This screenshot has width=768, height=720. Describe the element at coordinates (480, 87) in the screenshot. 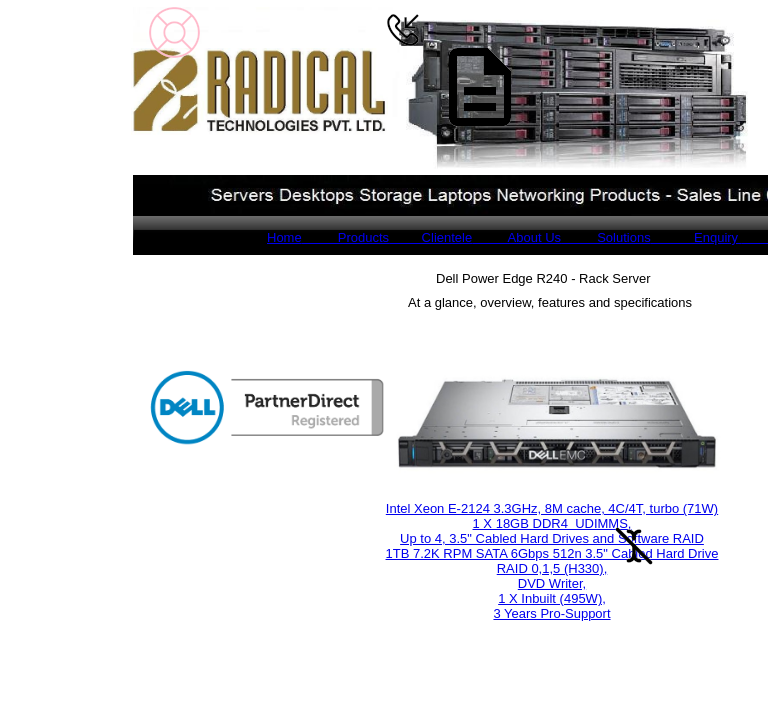

I see `view document details` at that location.